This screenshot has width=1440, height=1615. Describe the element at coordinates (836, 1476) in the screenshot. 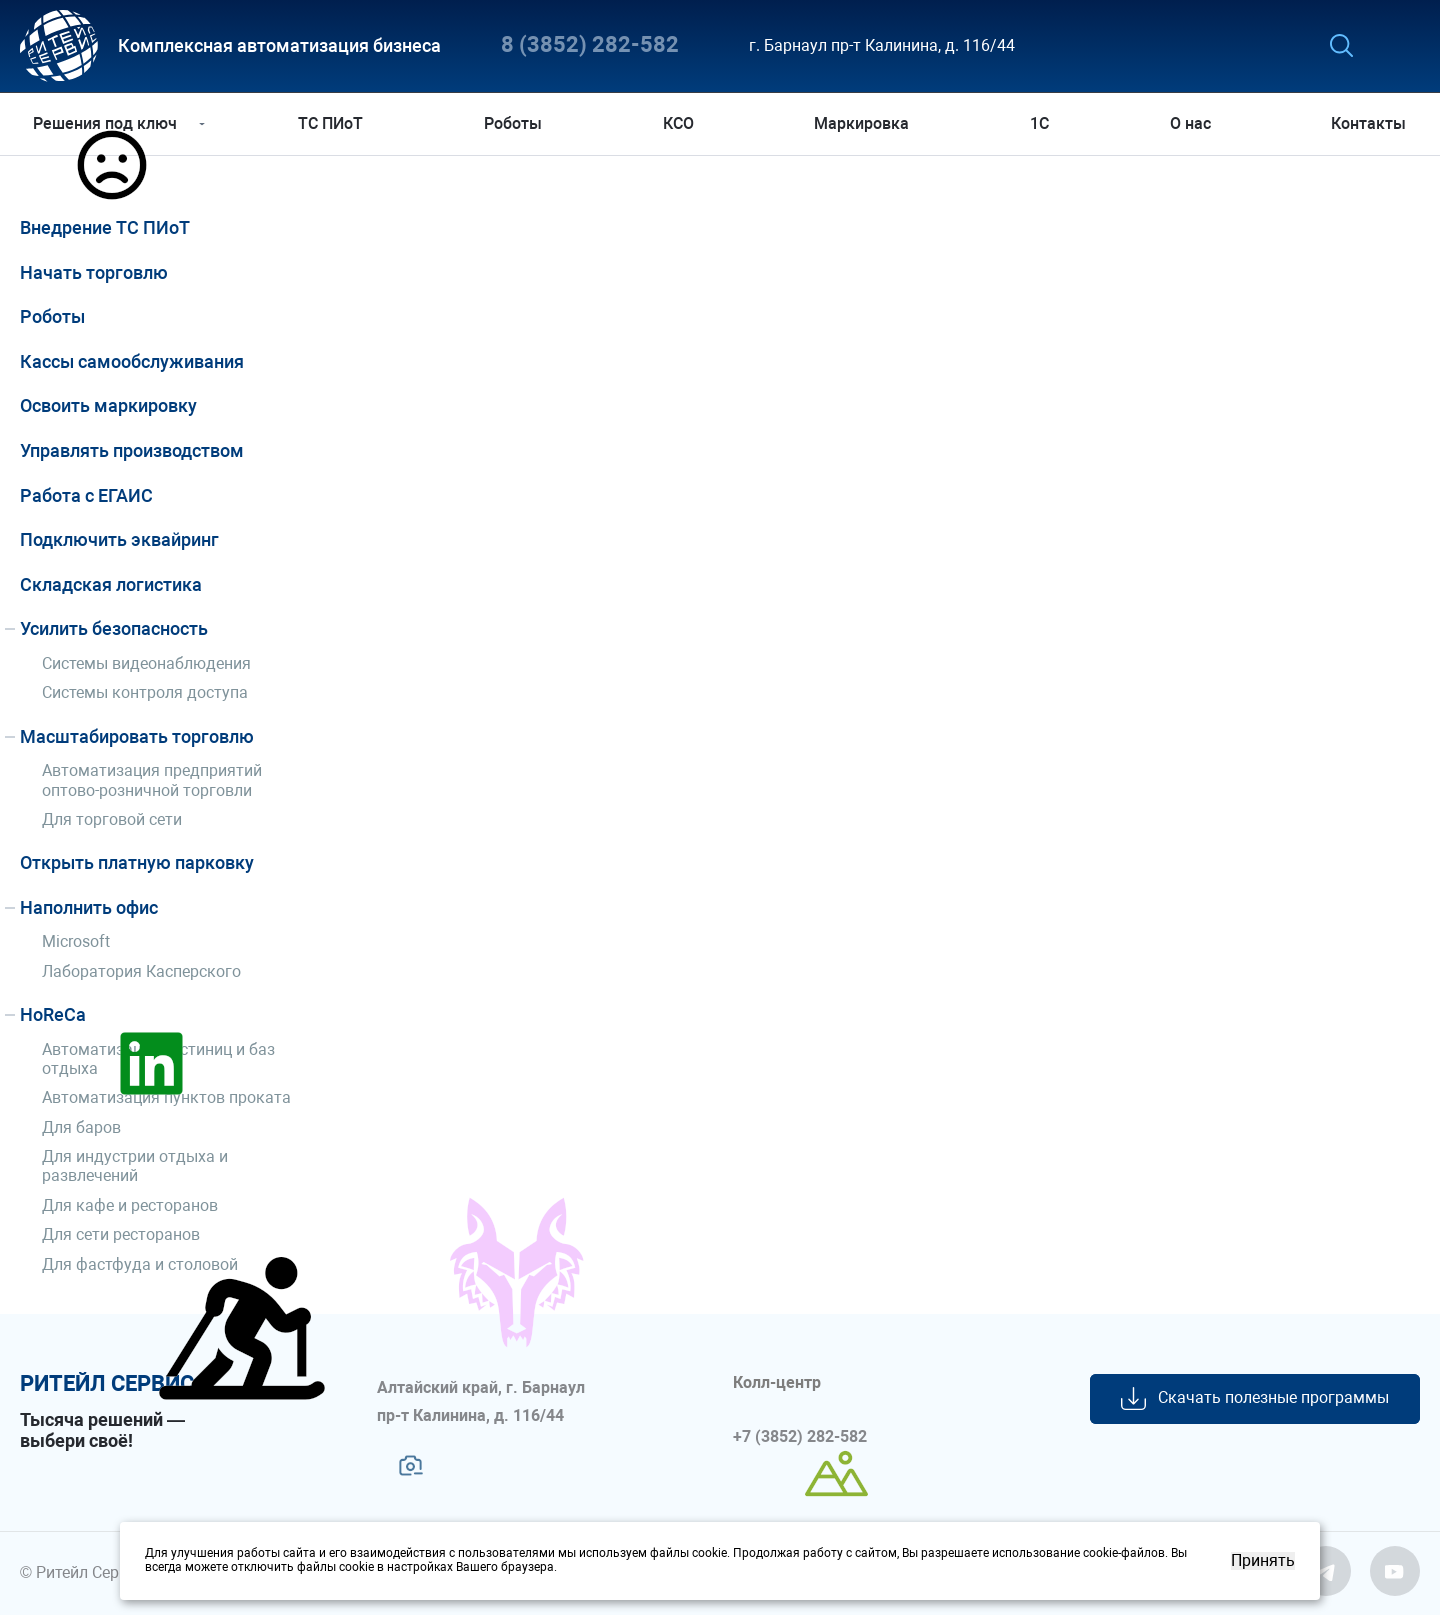

I see `view landscape or nature photos` at that location.